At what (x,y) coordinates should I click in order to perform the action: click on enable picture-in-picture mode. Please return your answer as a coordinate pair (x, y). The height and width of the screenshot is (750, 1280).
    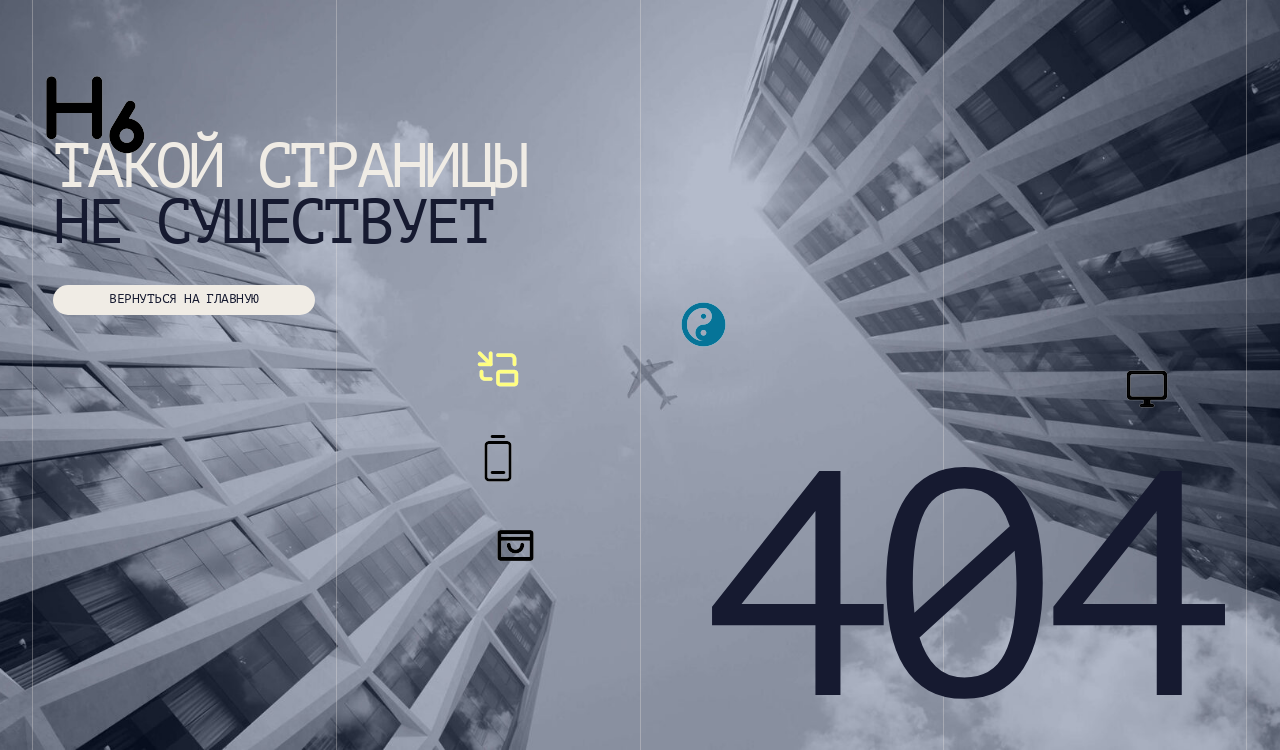
    Looking at the image, I should click on (498, 368).